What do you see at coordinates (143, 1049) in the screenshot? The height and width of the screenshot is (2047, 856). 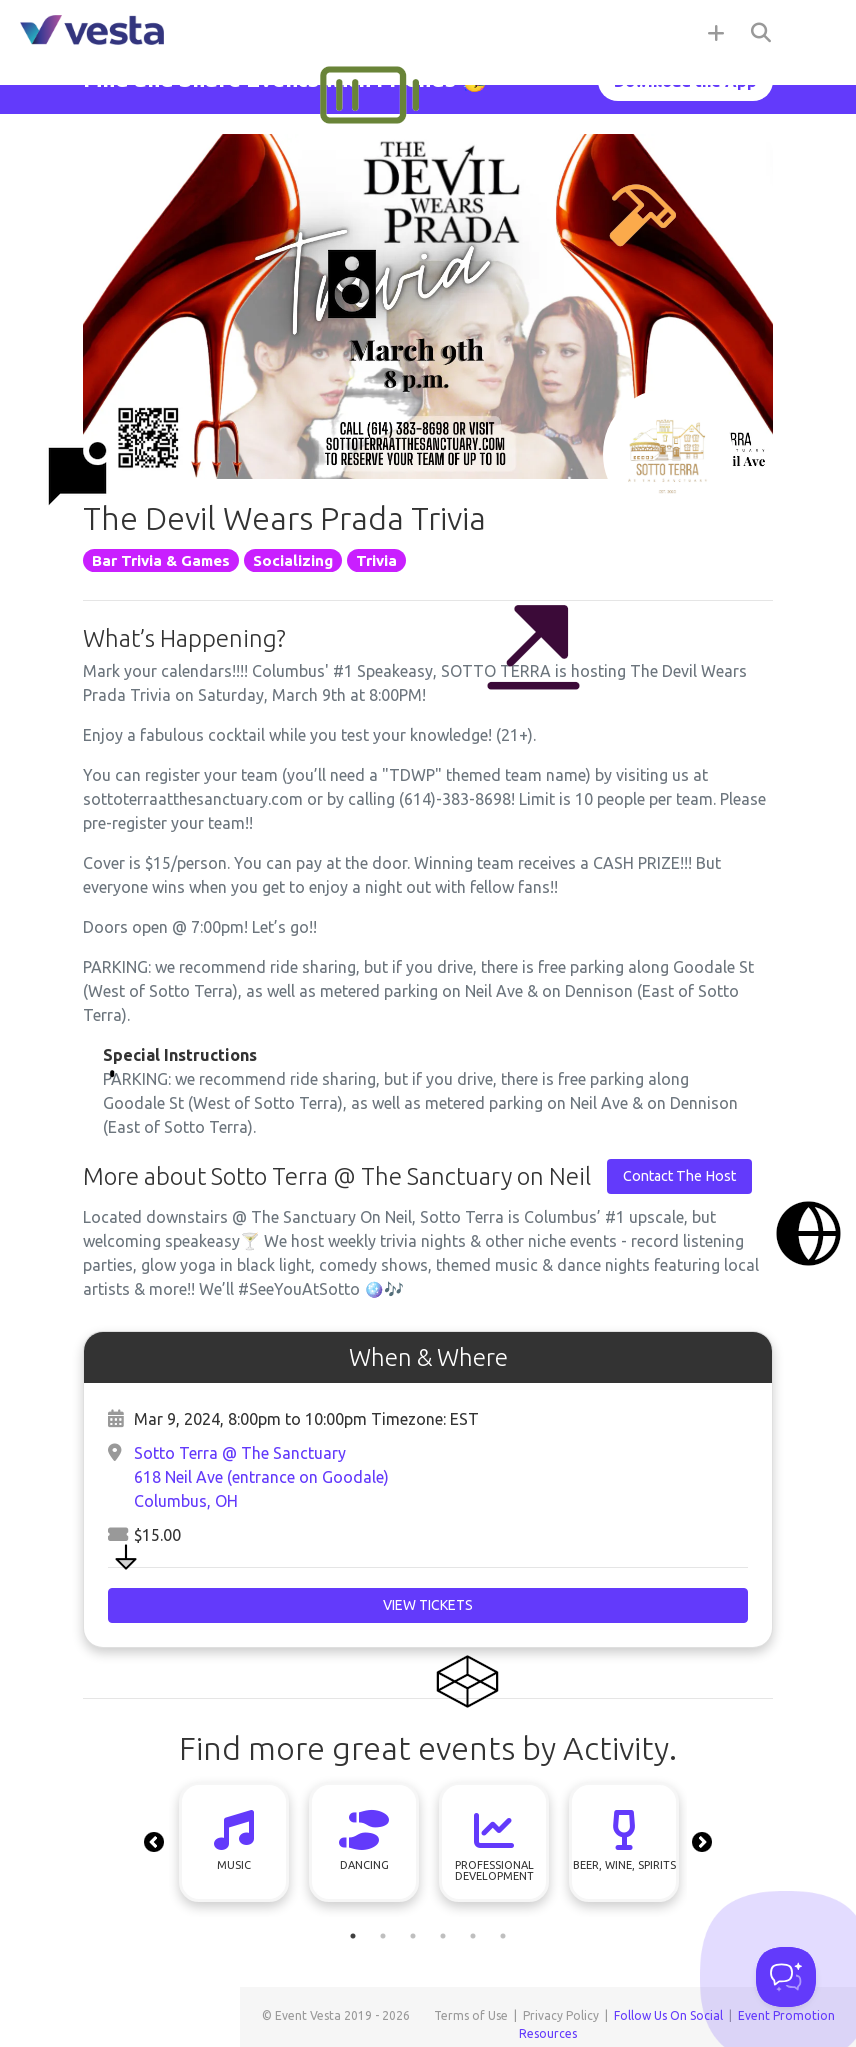 I see `indicates no cellular signal available` at bounding box center [143, 1049].